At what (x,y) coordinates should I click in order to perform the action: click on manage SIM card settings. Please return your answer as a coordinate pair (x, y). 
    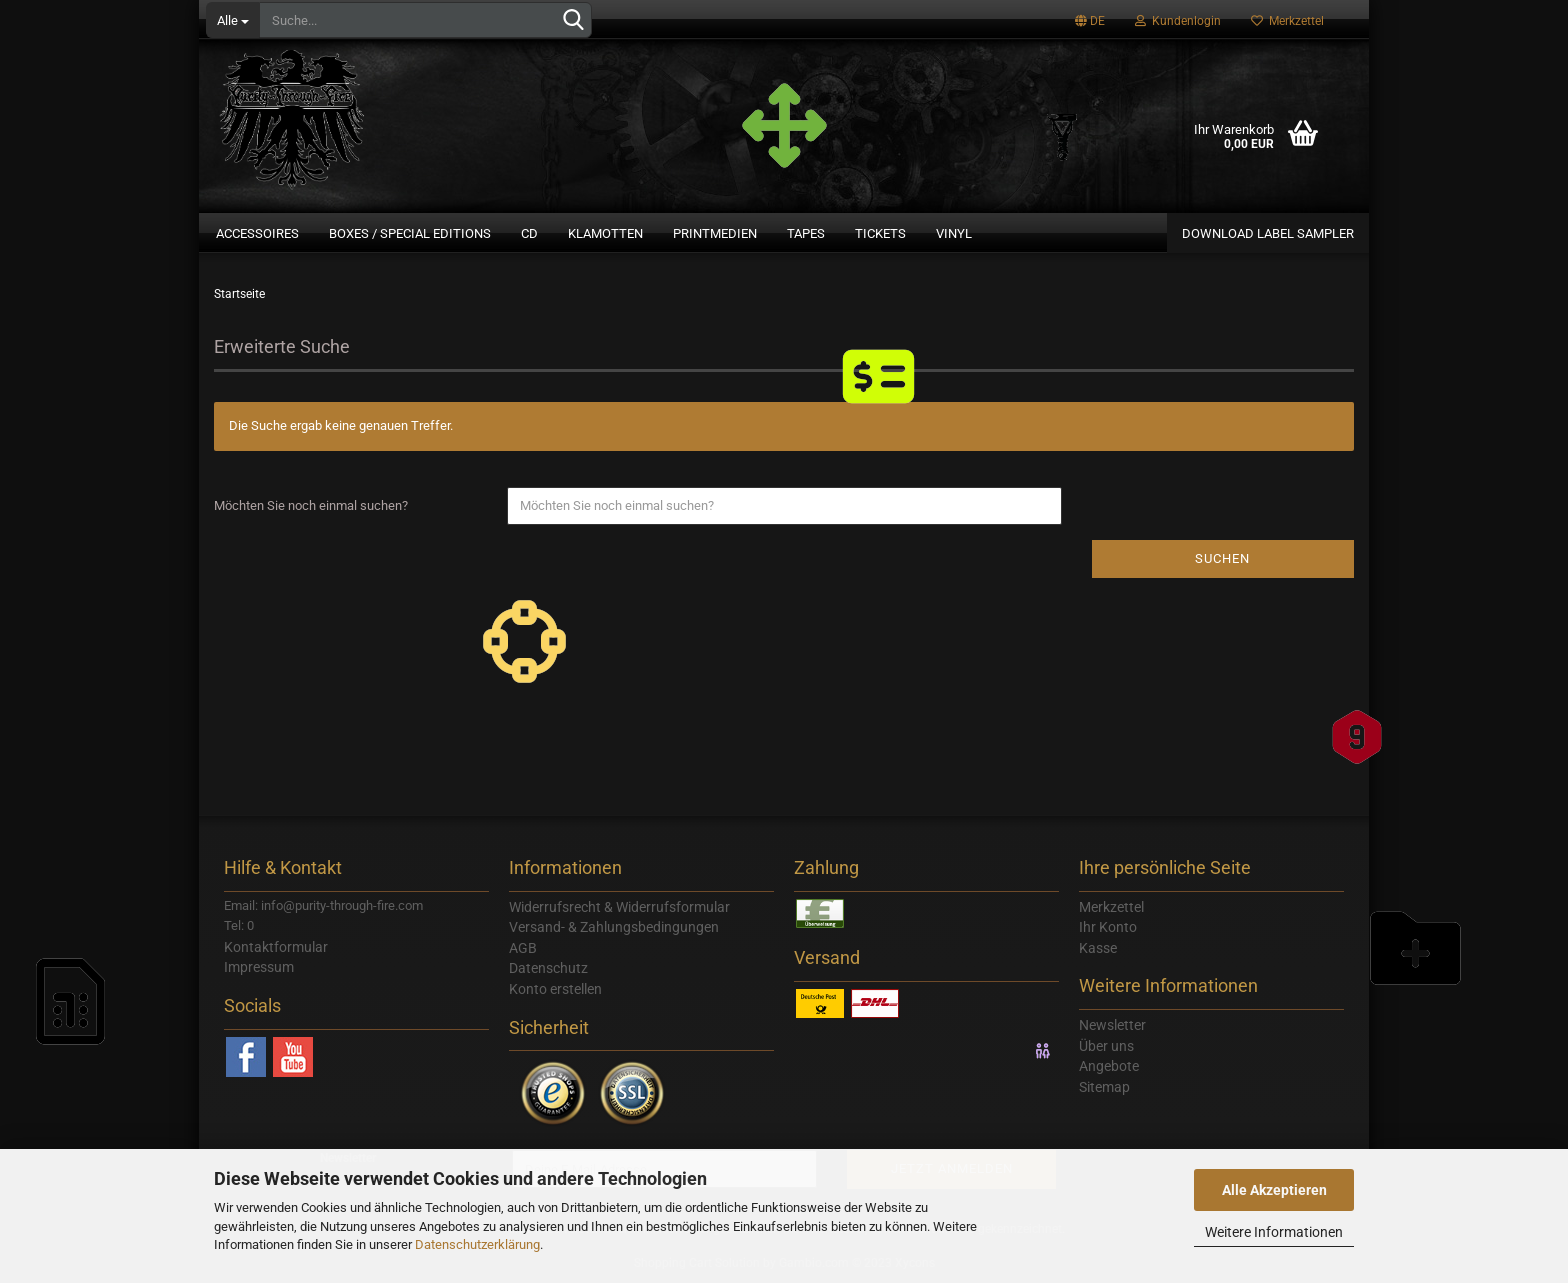
    Looking at the image, I should click on (70, 1001).